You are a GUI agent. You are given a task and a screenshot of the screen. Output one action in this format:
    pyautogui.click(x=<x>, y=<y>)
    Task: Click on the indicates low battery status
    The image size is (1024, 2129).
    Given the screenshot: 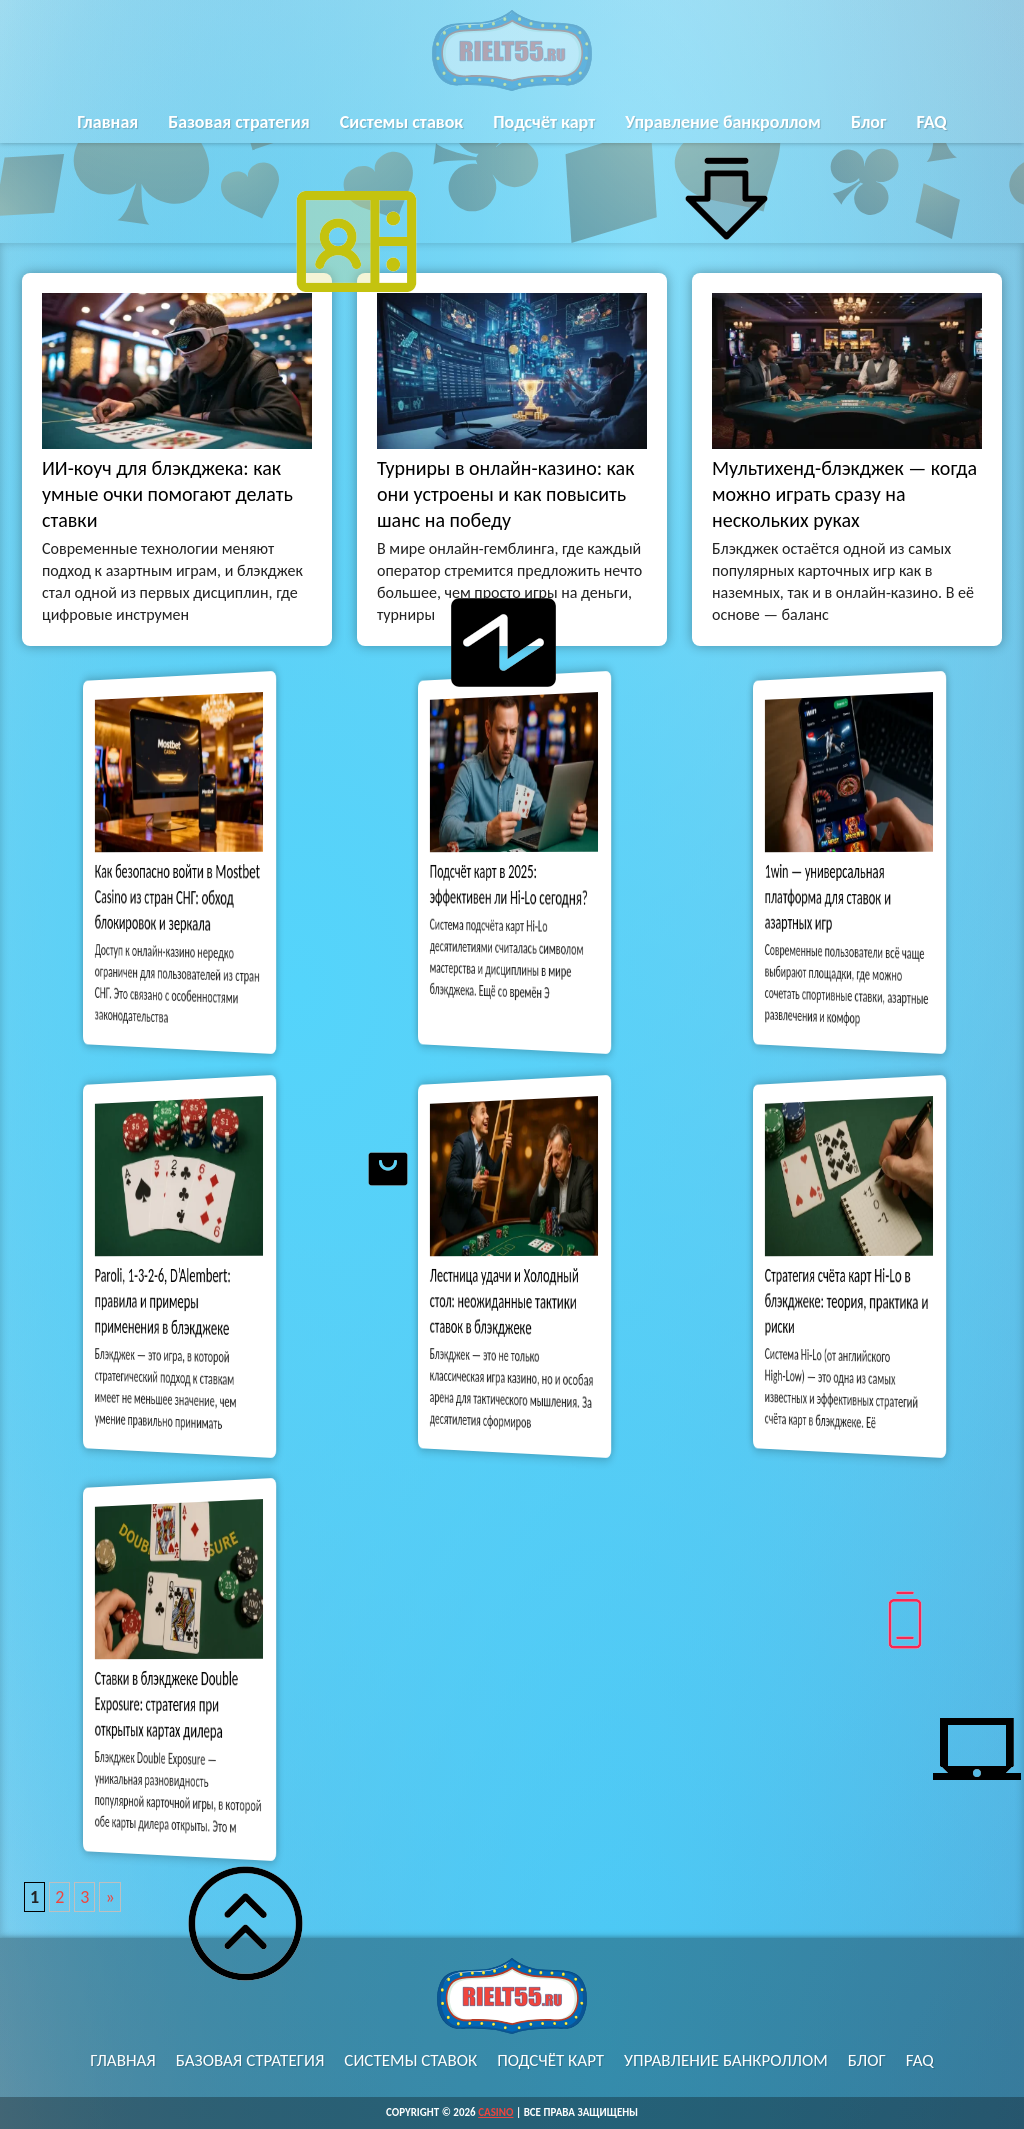 What is the action you would take?
    pyautogui.click(x=905, y=1621)
    